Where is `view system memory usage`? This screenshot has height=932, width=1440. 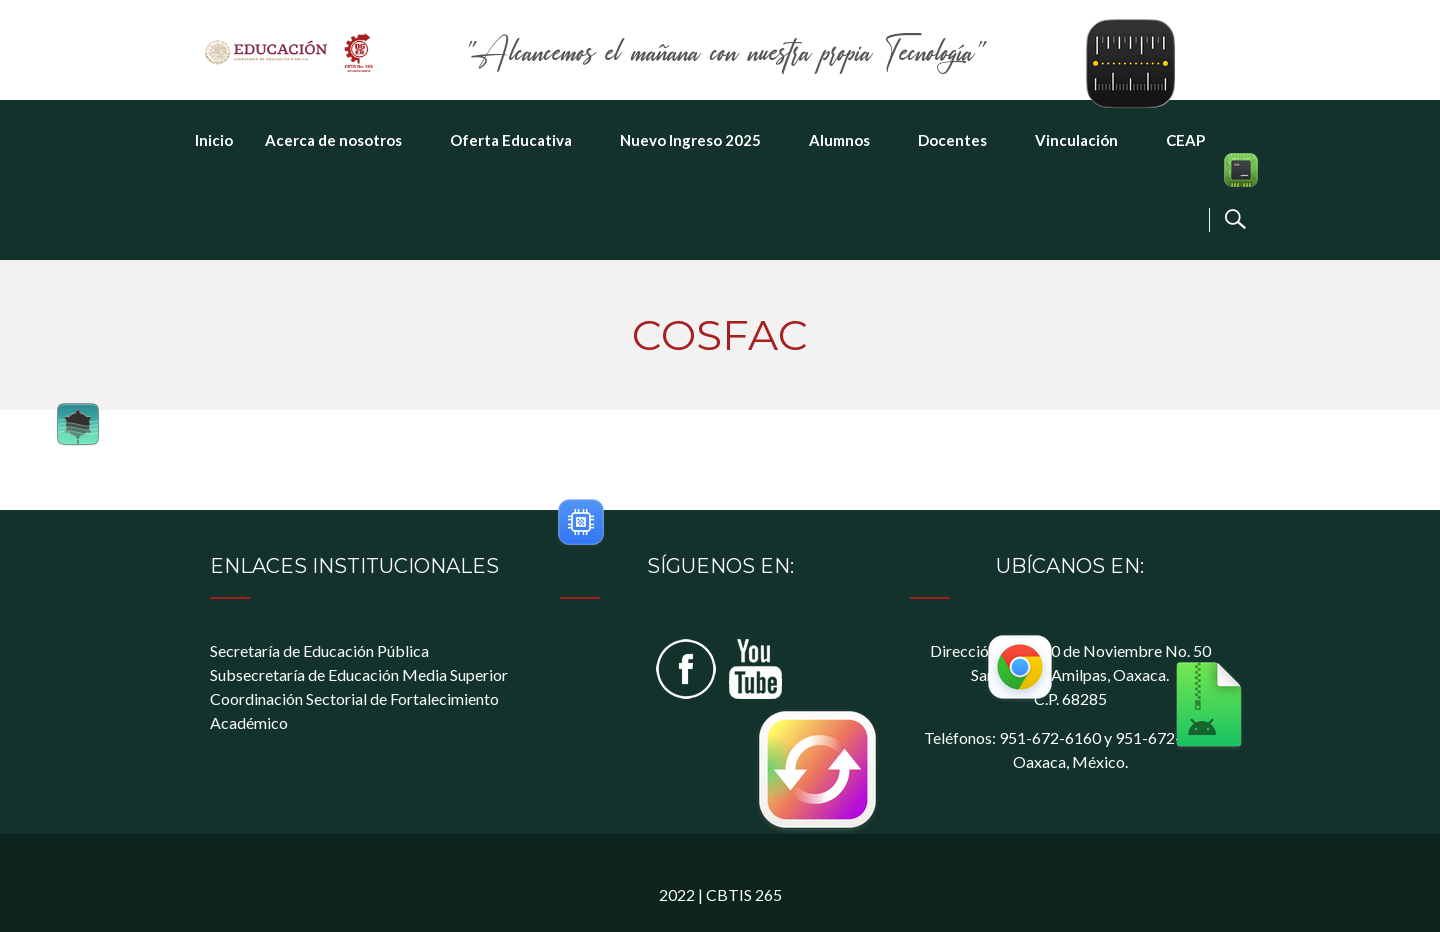 view system memory usage is located at coordinates (1241, 170).